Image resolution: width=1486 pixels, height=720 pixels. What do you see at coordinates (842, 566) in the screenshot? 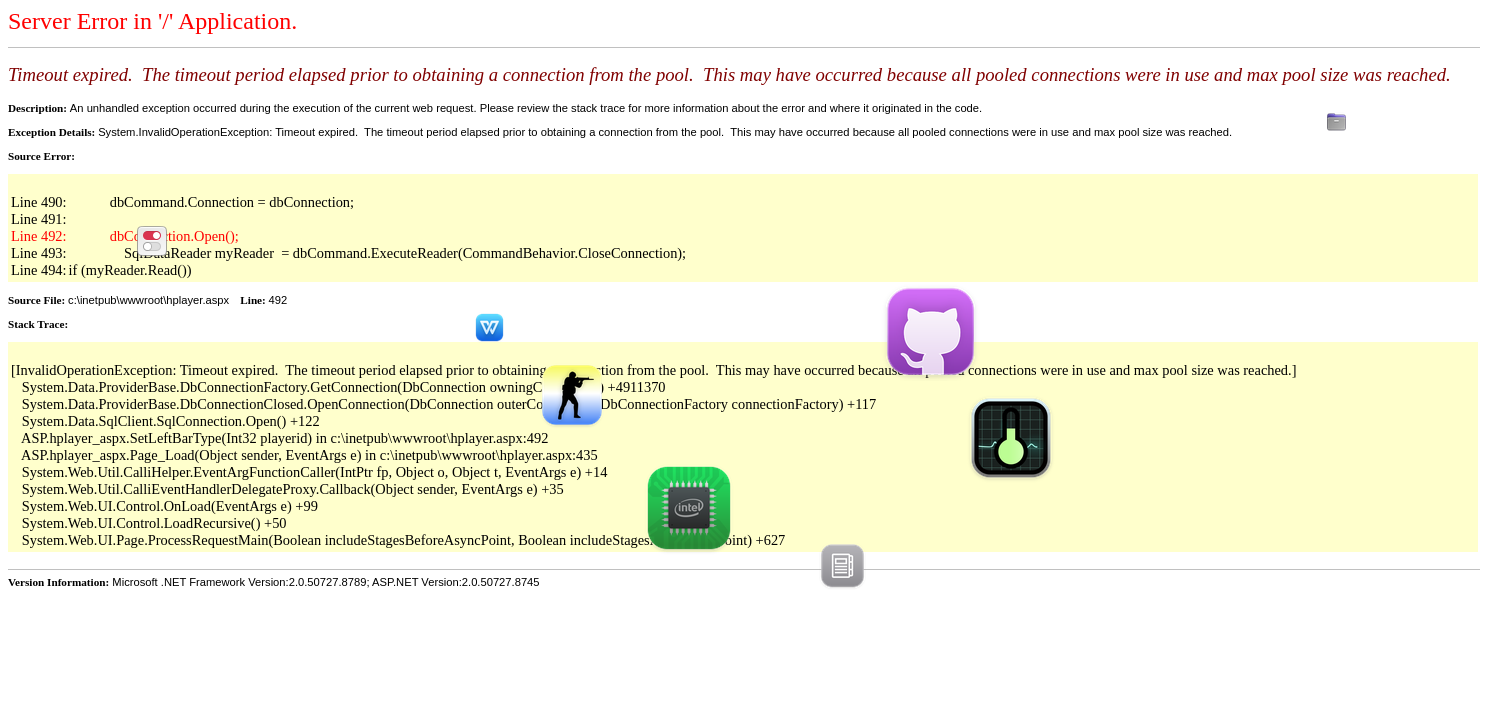
I see `view release notes and software updates` at bounding box center [842, 566].